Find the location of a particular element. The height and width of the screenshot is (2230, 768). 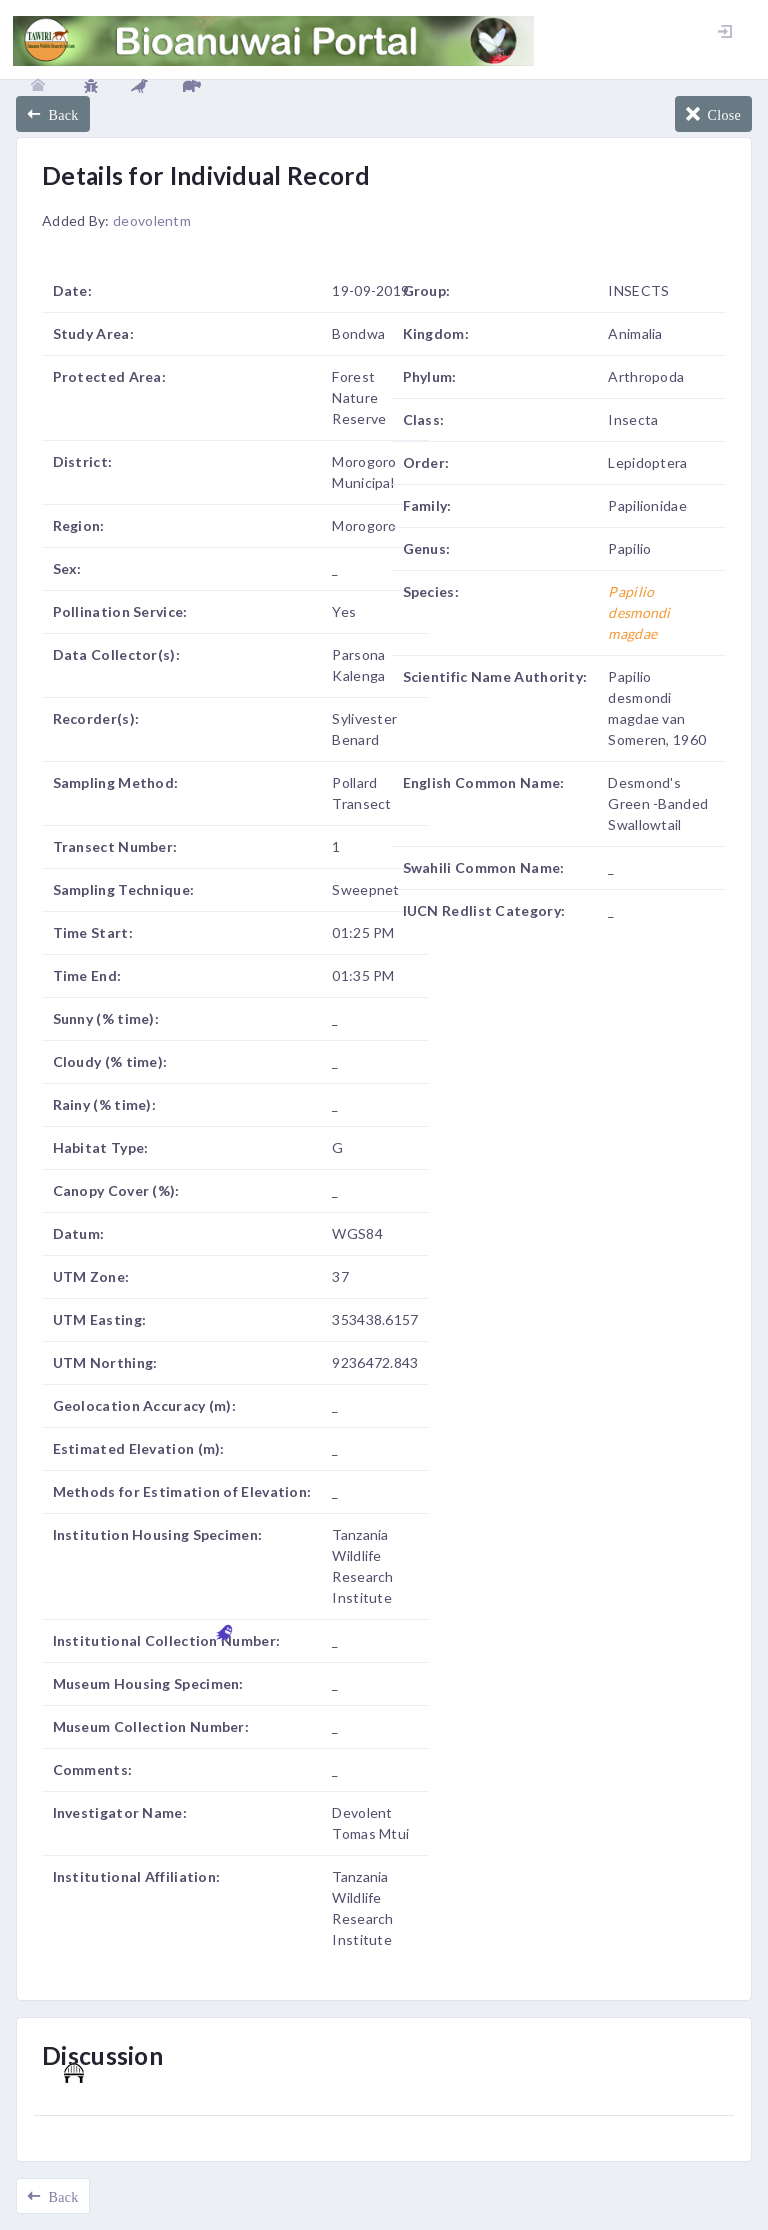

toggle ghost mode or invisible status is located at coordinates (224, 1633).